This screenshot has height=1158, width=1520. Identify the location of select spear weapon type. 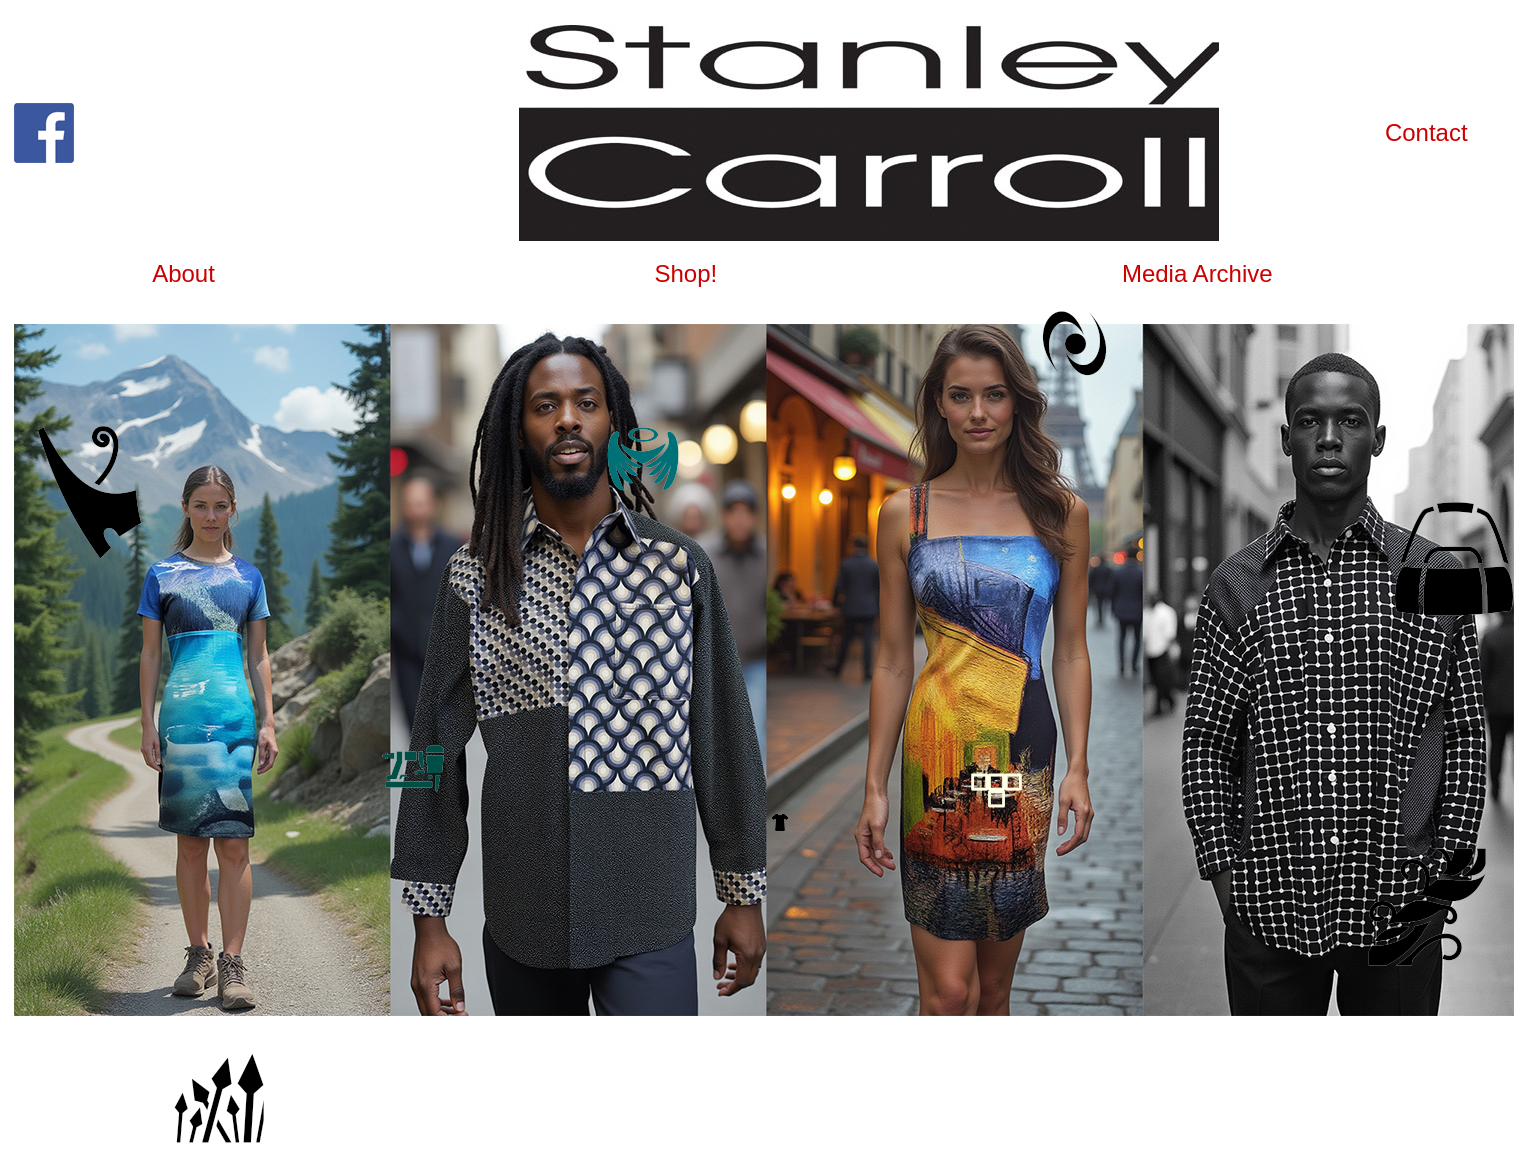
(219, 1098).